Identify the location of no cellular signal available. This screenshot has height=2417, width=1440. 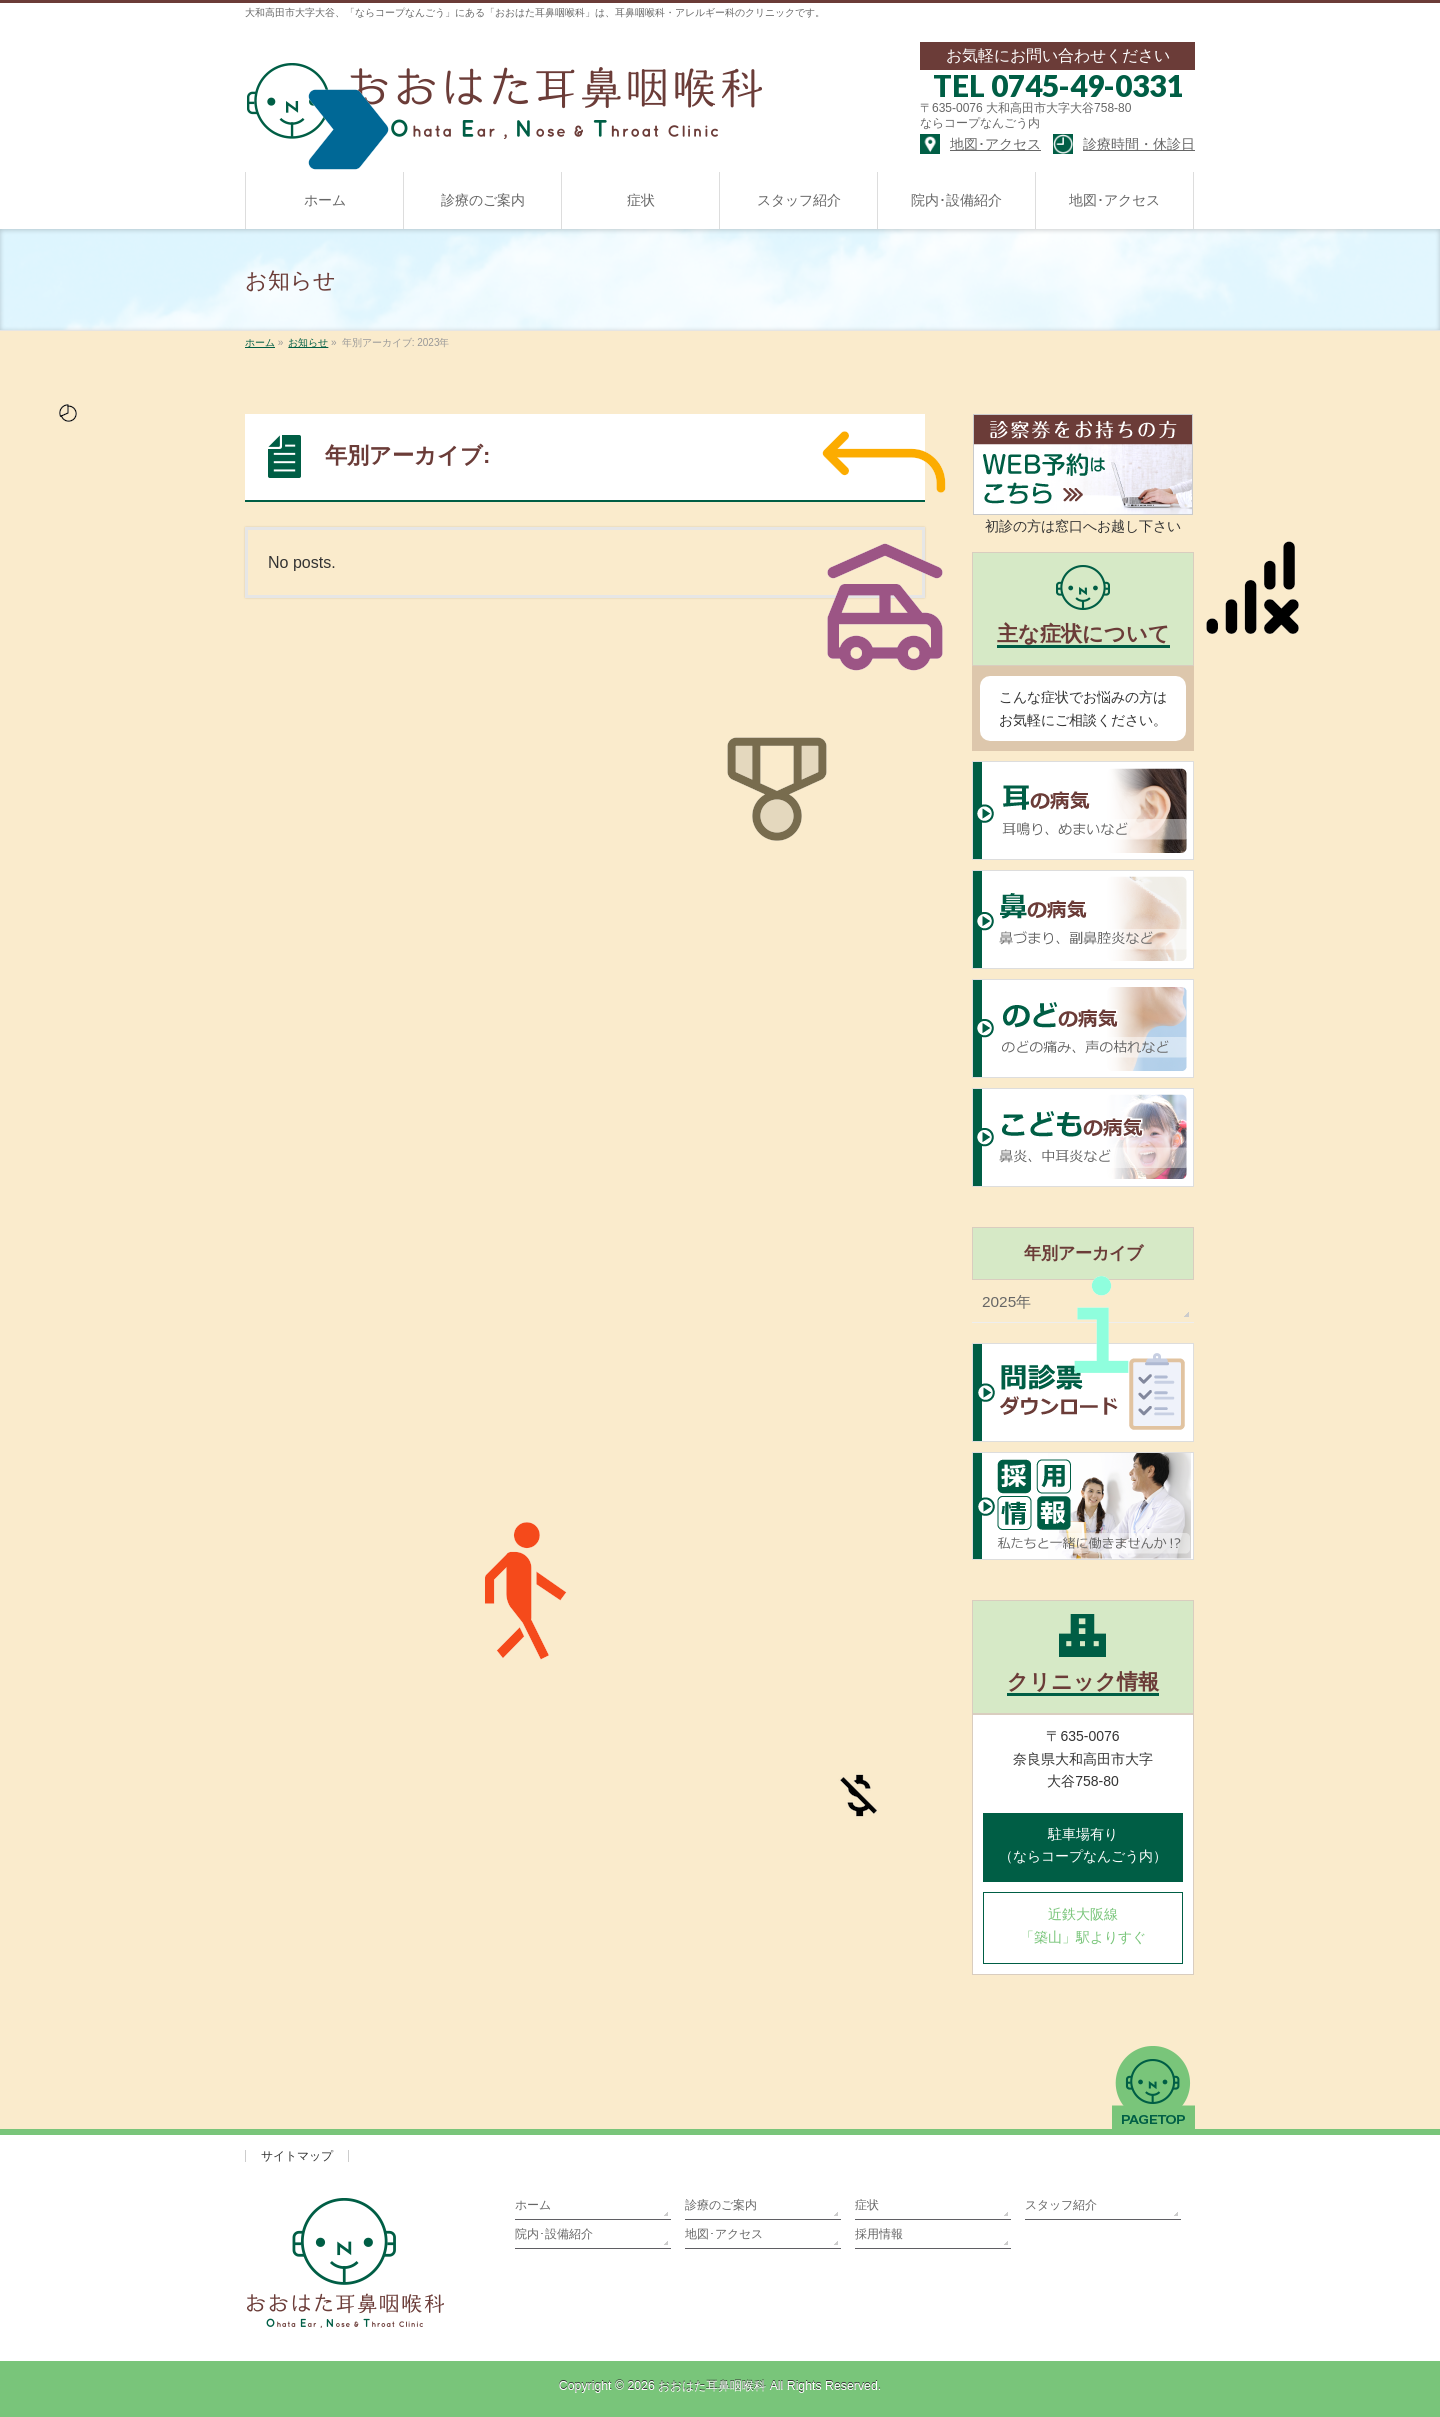
(1254, 593).